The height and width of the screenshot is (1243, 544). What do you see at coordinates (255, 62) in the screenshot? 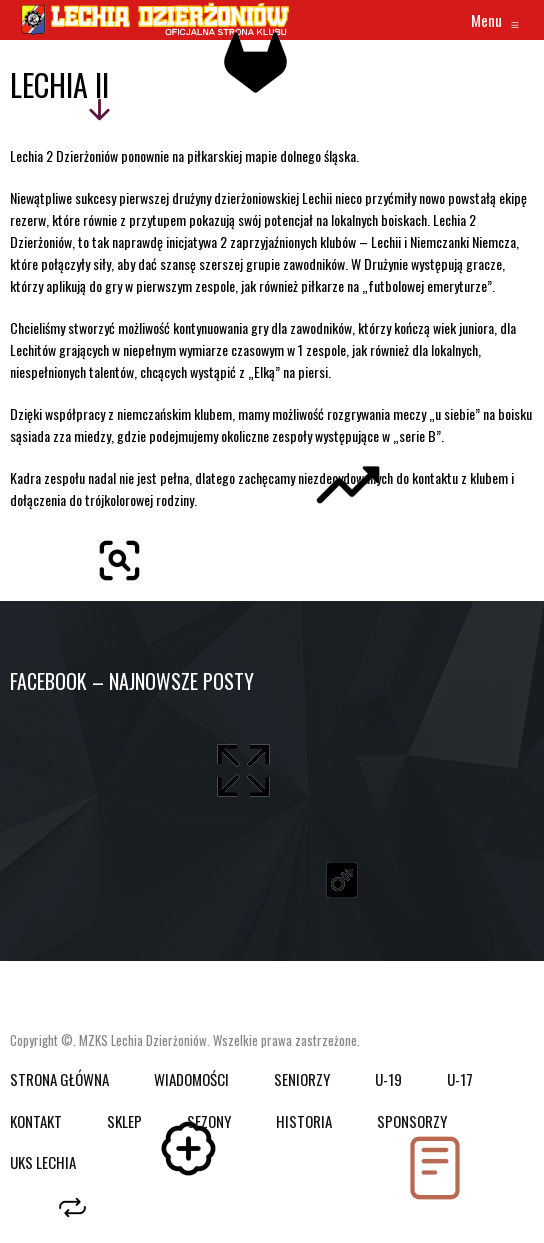
I see `open GitLab repository` at bounding box center [255, 62].